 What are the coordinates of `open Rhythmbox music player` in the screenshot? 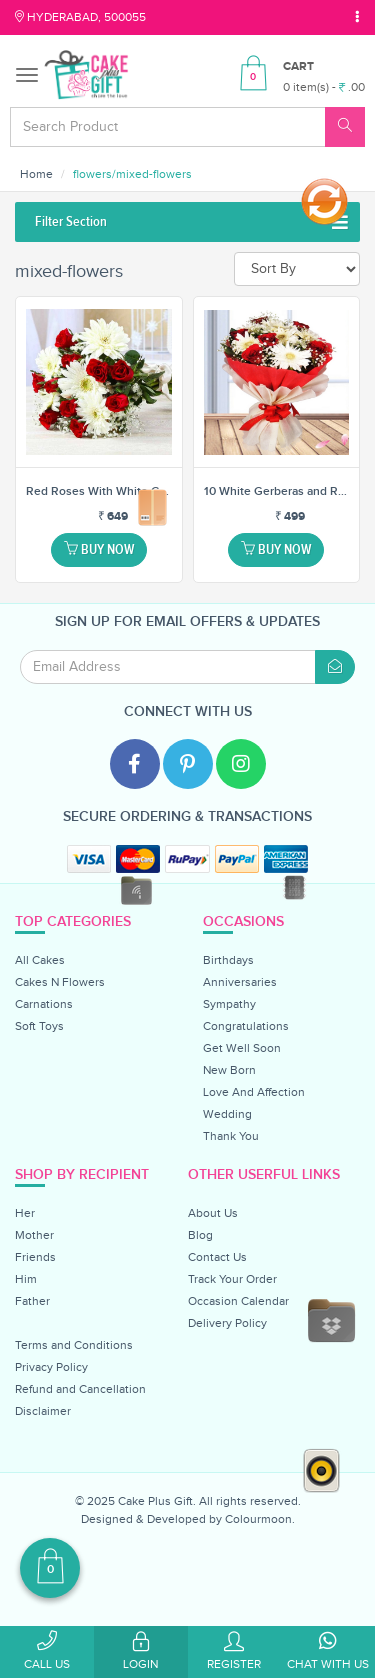 It's located at (321, 1470).